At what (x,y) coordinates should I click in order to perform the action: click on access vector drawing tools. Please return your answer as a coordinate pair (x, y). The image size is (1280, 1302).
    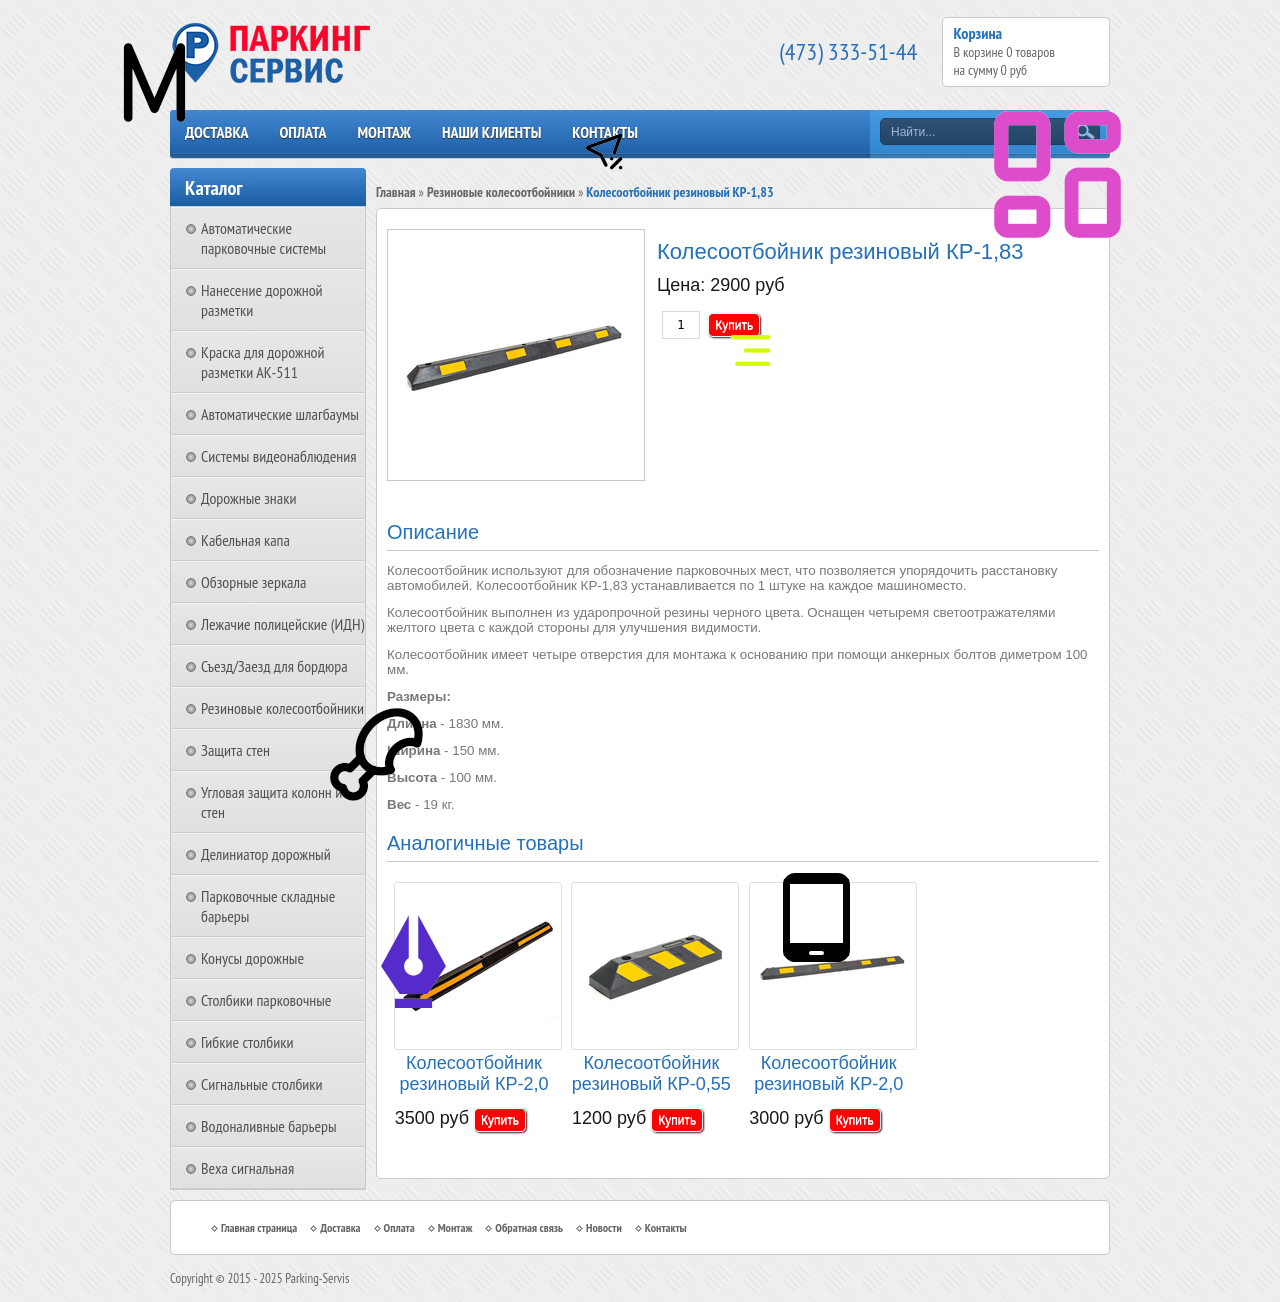
    Looking at the image, I should click on (413, 961).